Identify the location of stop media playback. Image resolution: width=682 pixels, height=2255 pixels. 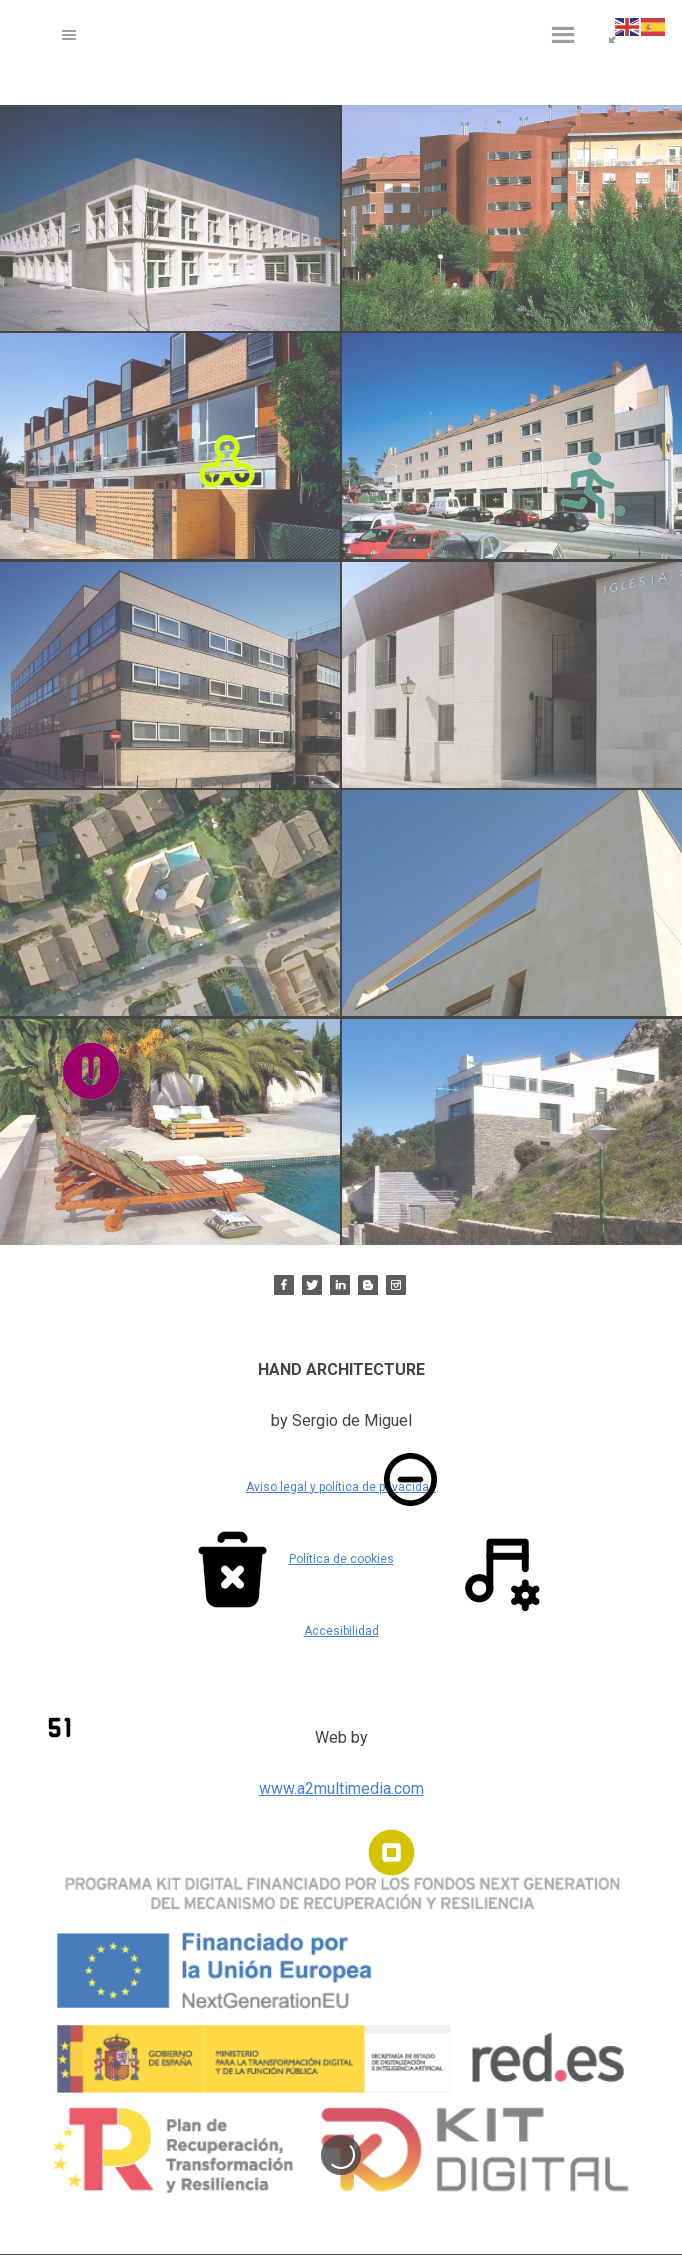
(391, 1852).